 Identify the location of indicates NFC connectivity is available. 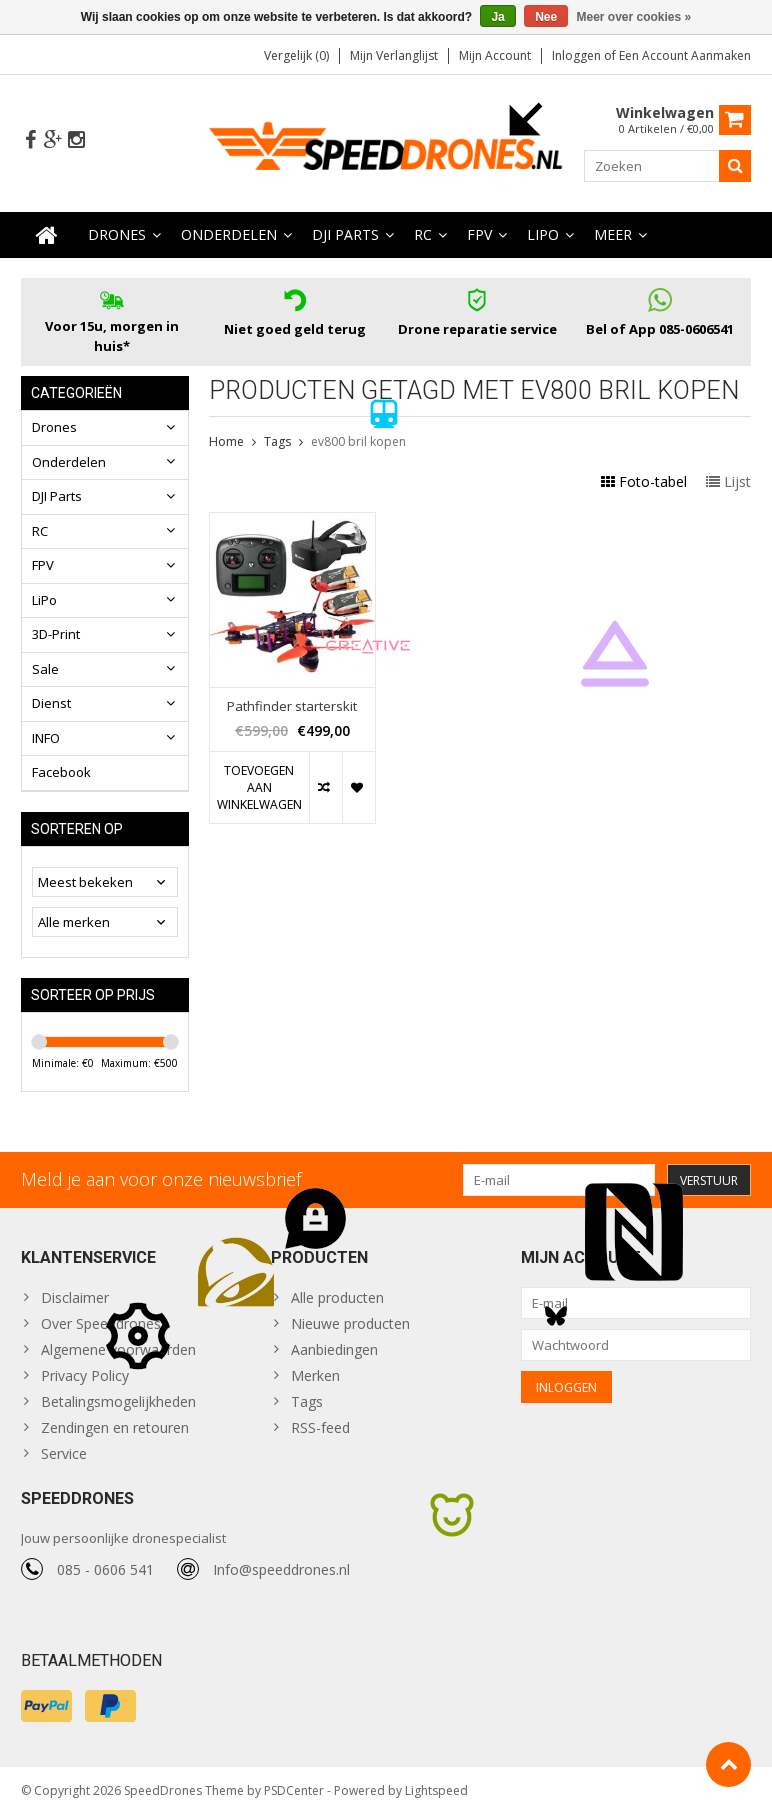
(634, 1232).